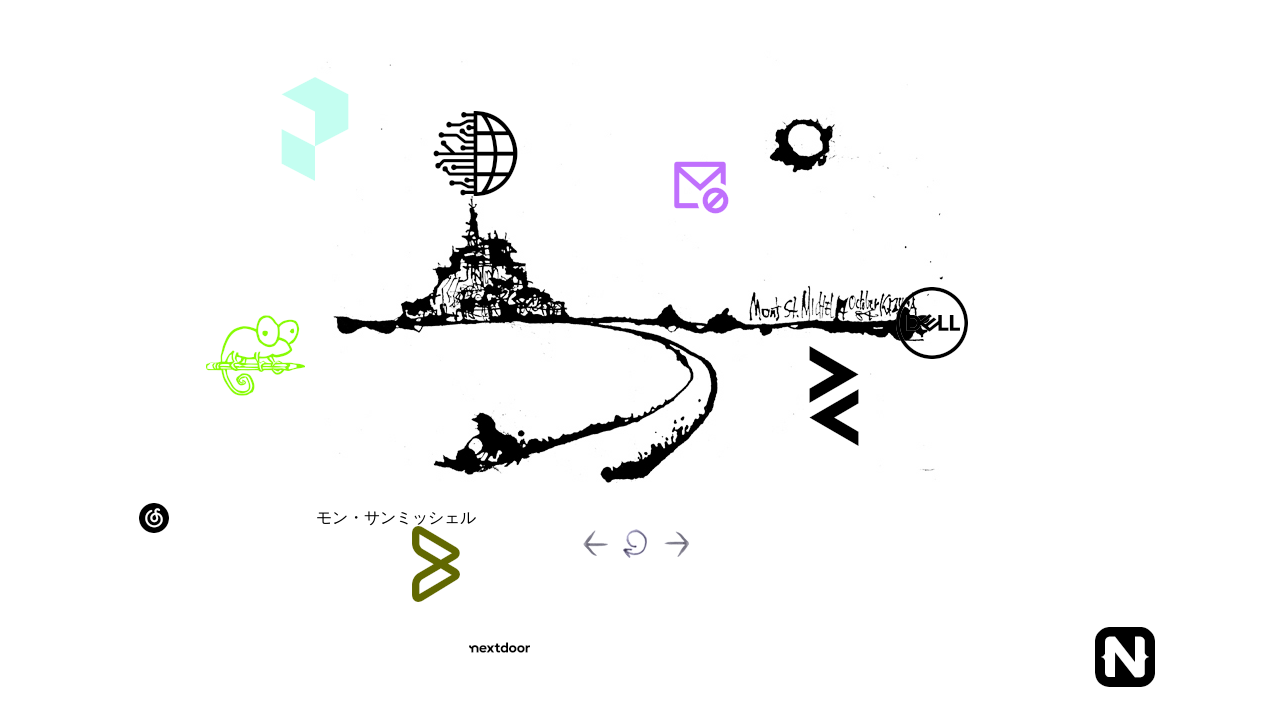 This screenshot has height=720, width=1271. What do you see at coordinates (315, 129) in the screenshot?
I see `prefect logo - a data workflow orchestration platform` at bounding box center [315, 129].